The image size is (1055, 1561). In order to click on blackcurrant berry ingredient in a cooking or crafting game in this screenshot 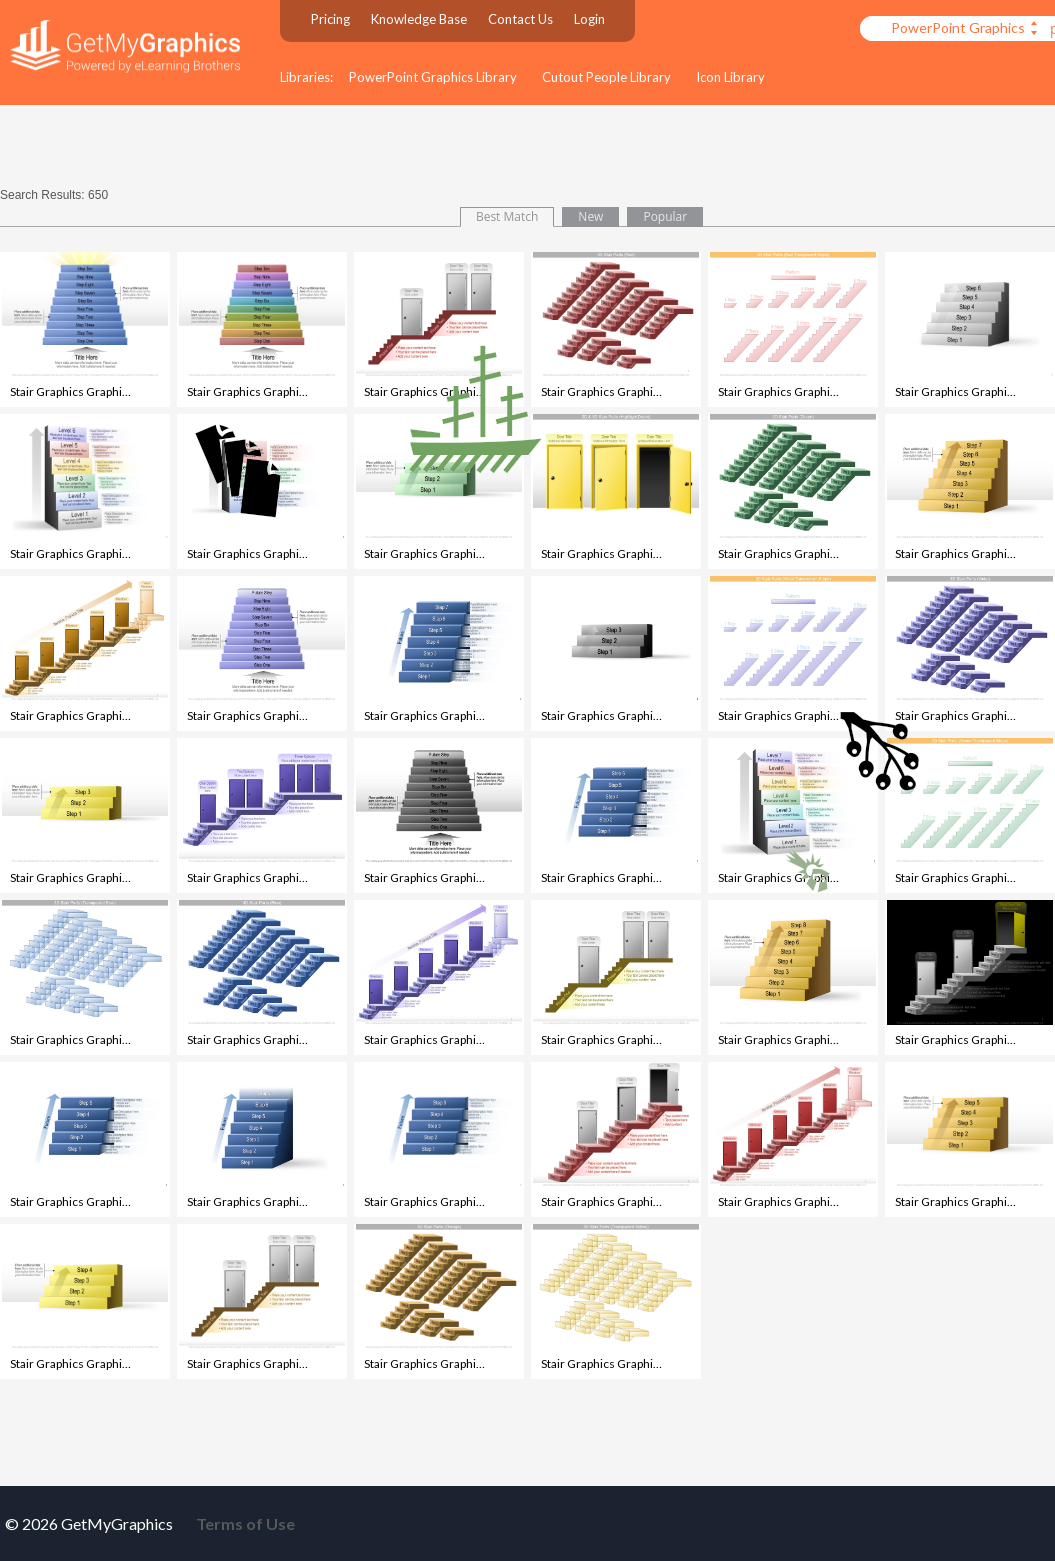, I will do `click(879, 751)`.